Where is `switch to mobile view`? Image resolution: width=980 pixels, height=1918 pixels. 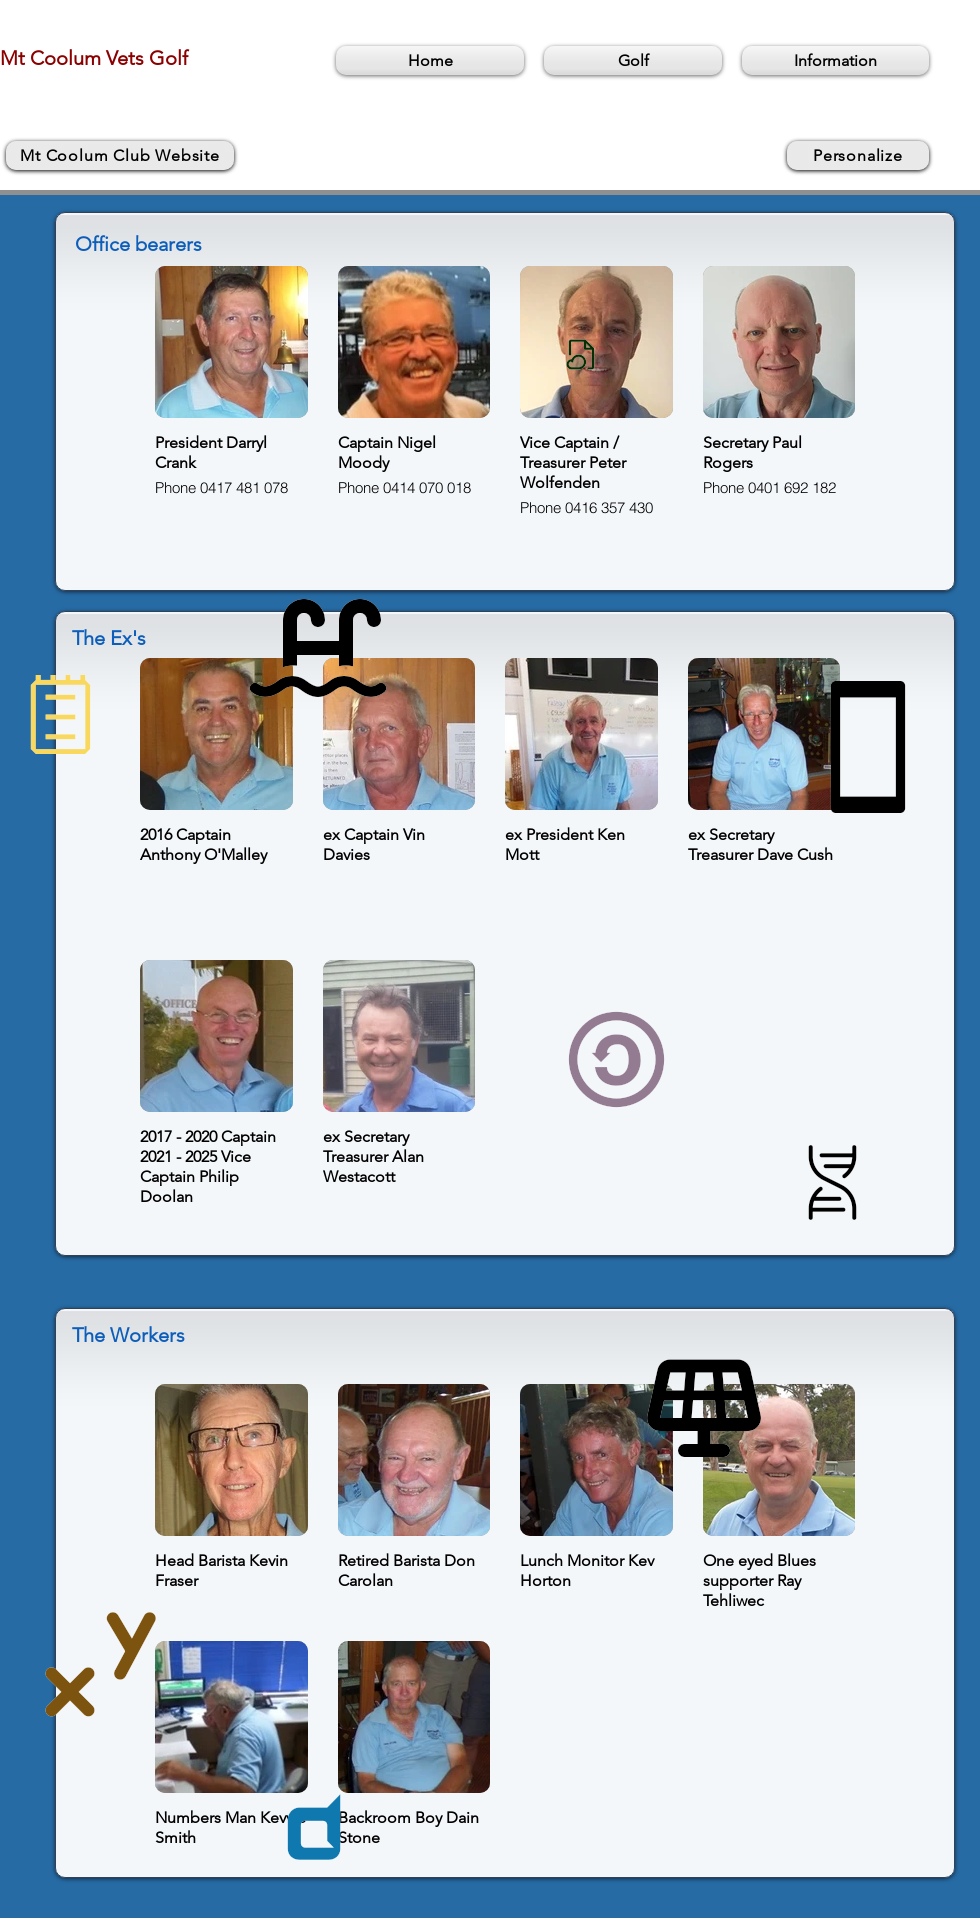 switch to mobile view is located at coordinates (868, 747).